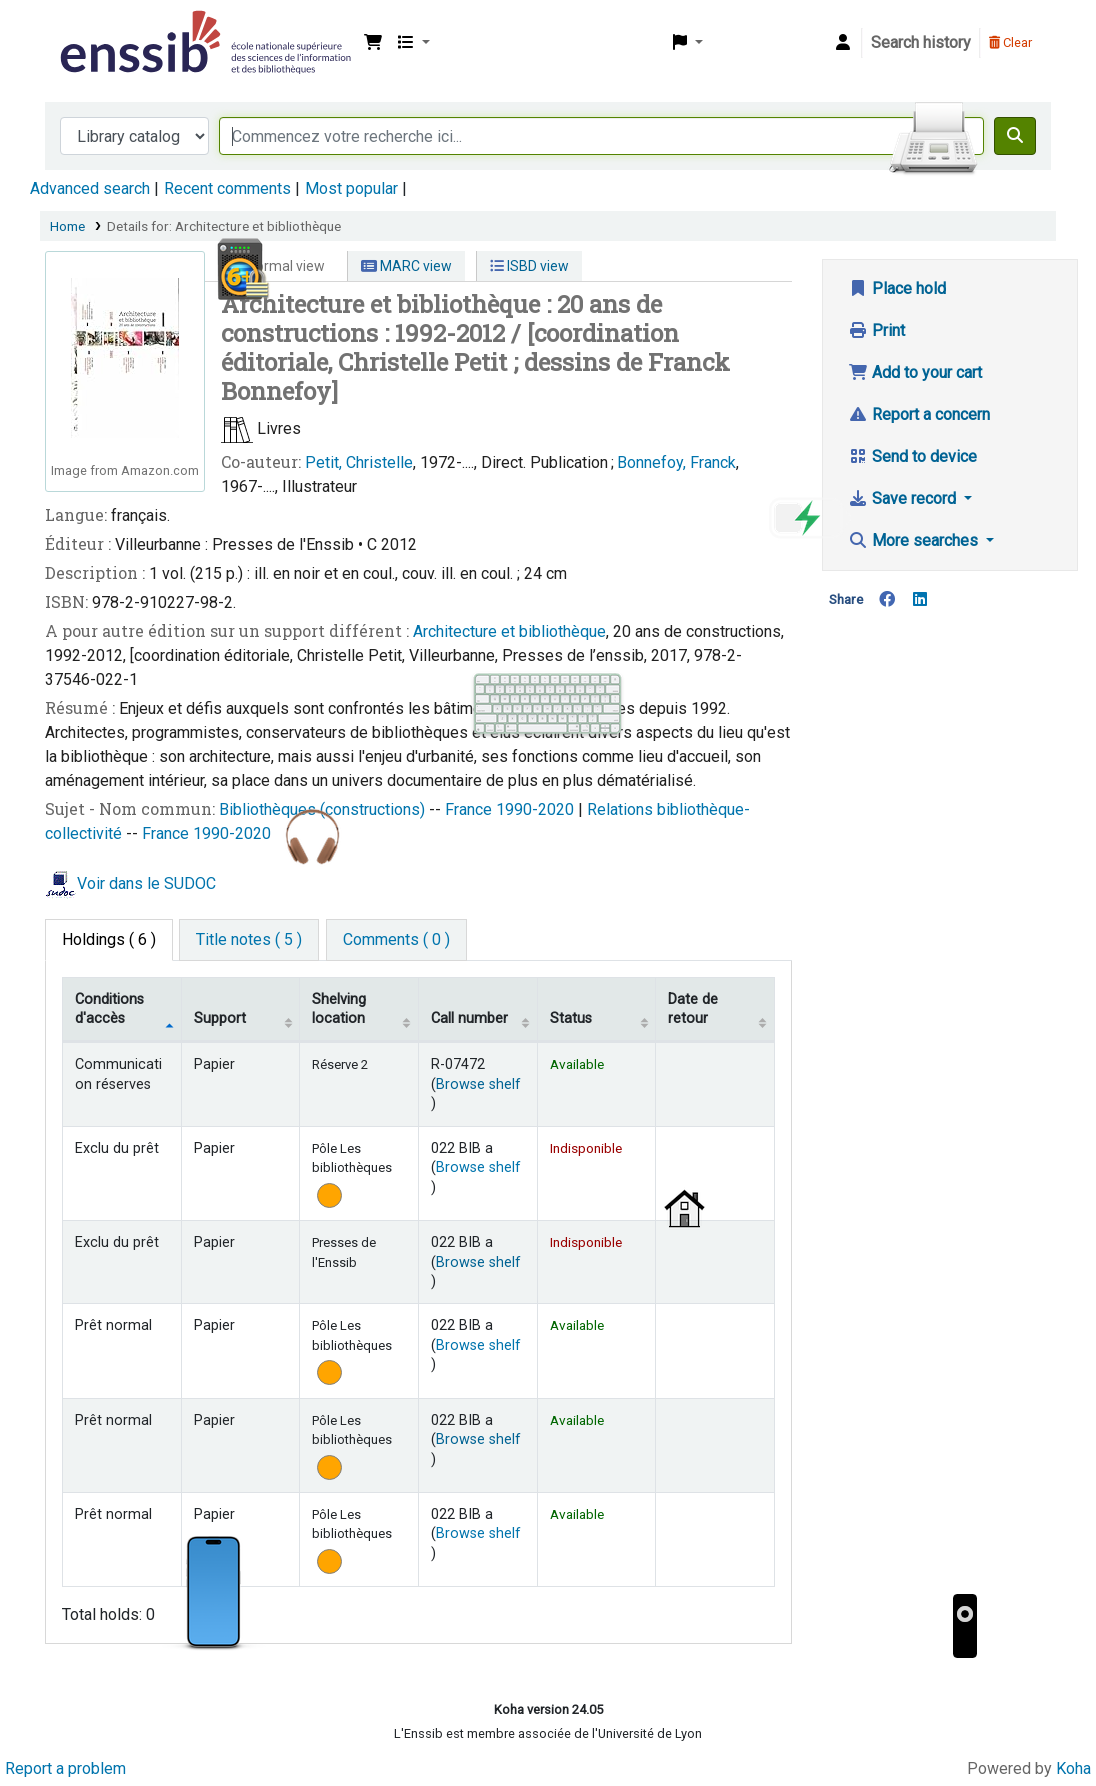  What do you see at coordinates (933, 139) in the screenshot?
I see `send or receive a fax` at bounding box center [933, 139].